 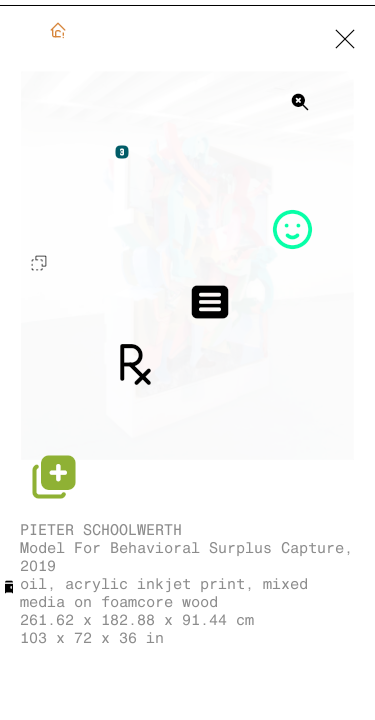 What do you see at coordinates (54, 477) in the screenshot?
I see `add a new item to your library` at bounding box center [54, 477].